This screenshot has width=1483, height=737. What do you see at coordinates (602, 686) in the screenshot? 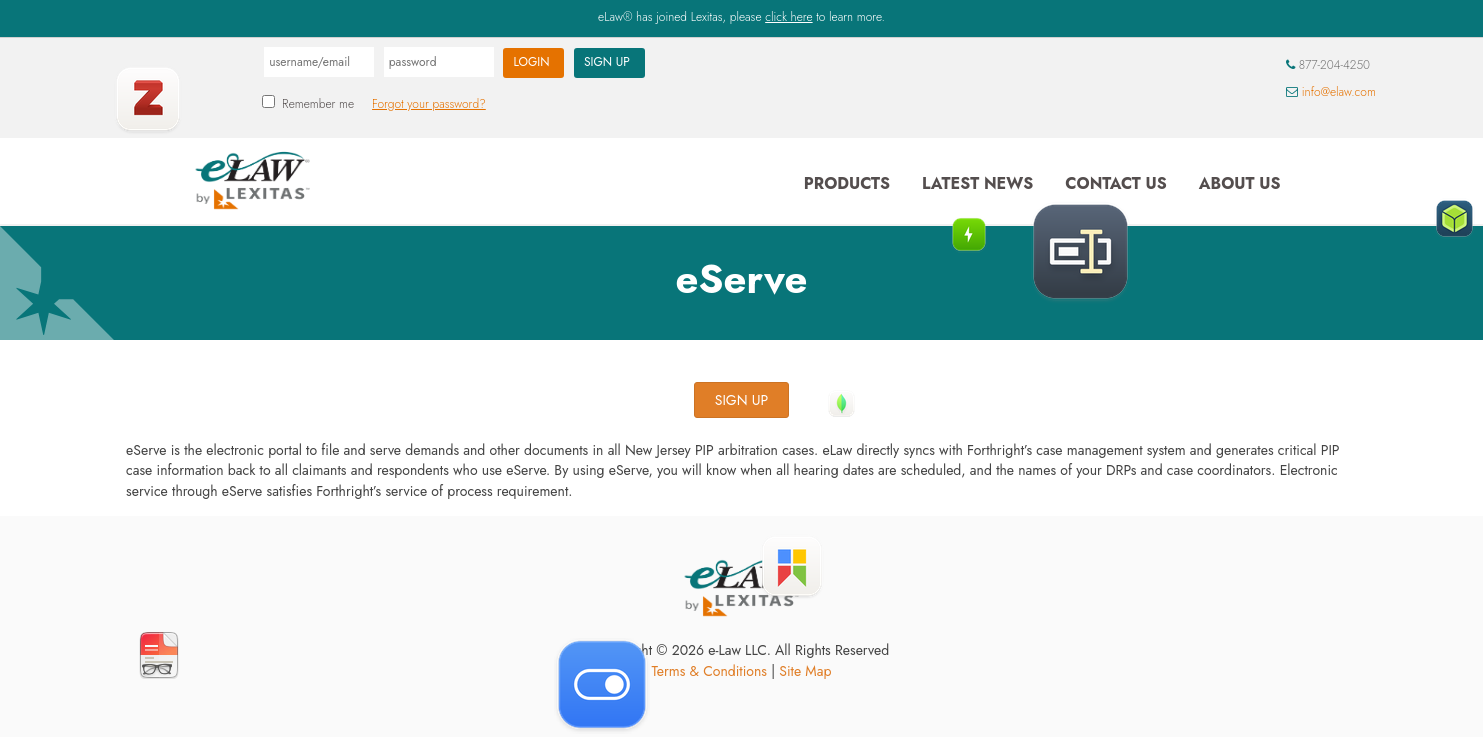
I see `access desktop customization settings` at bounding box center [602, 686].